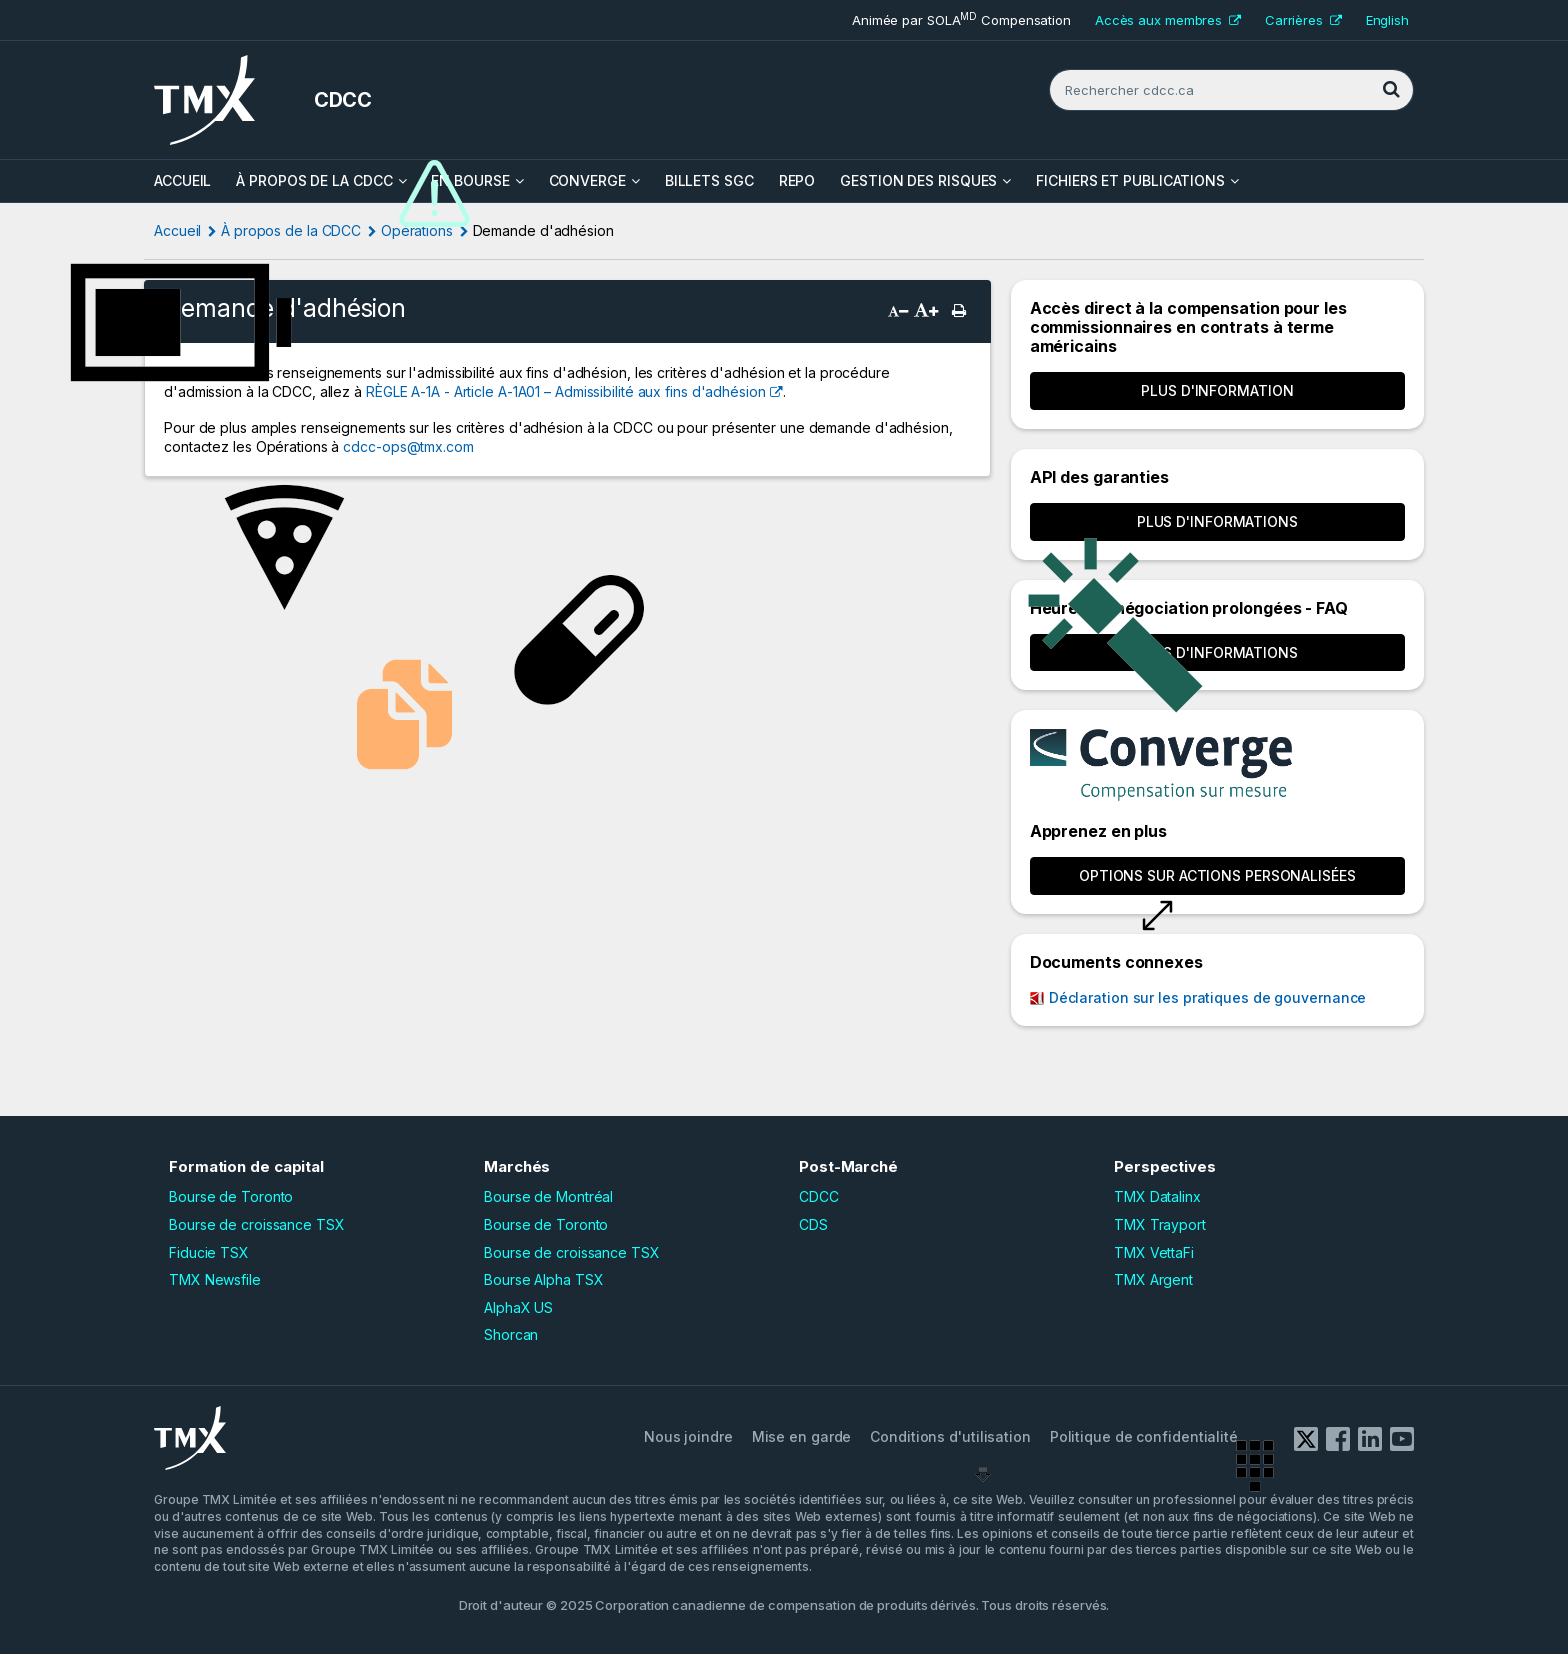 Image resolution: width=1568 pixels, height=1654 pixels. Describe the element at coordinates (1157, 915) in the screenshot. I see `resize window or element` at that location.